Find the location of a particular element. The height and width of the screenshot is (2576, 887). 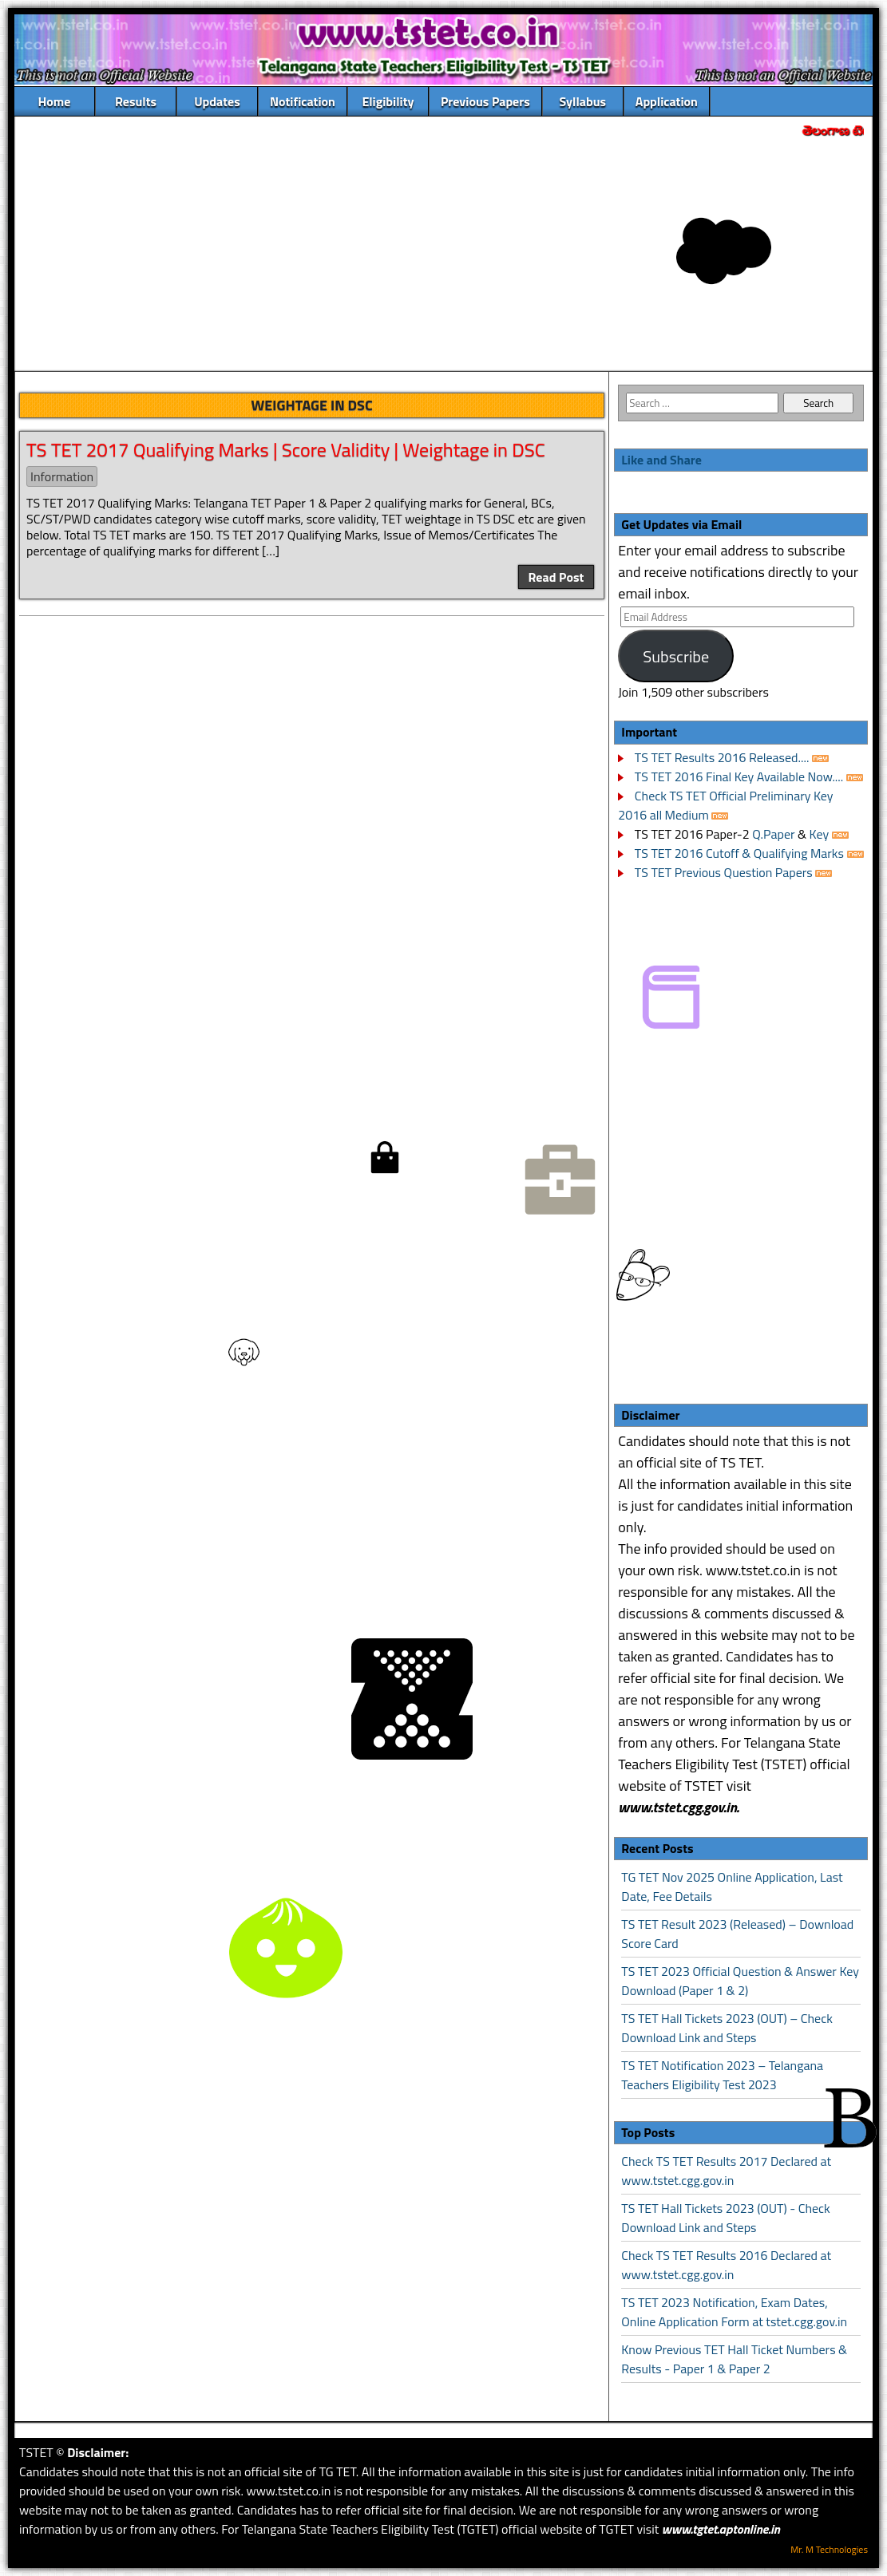

open Salesforce CRM app is located at coordinates (723, 251).